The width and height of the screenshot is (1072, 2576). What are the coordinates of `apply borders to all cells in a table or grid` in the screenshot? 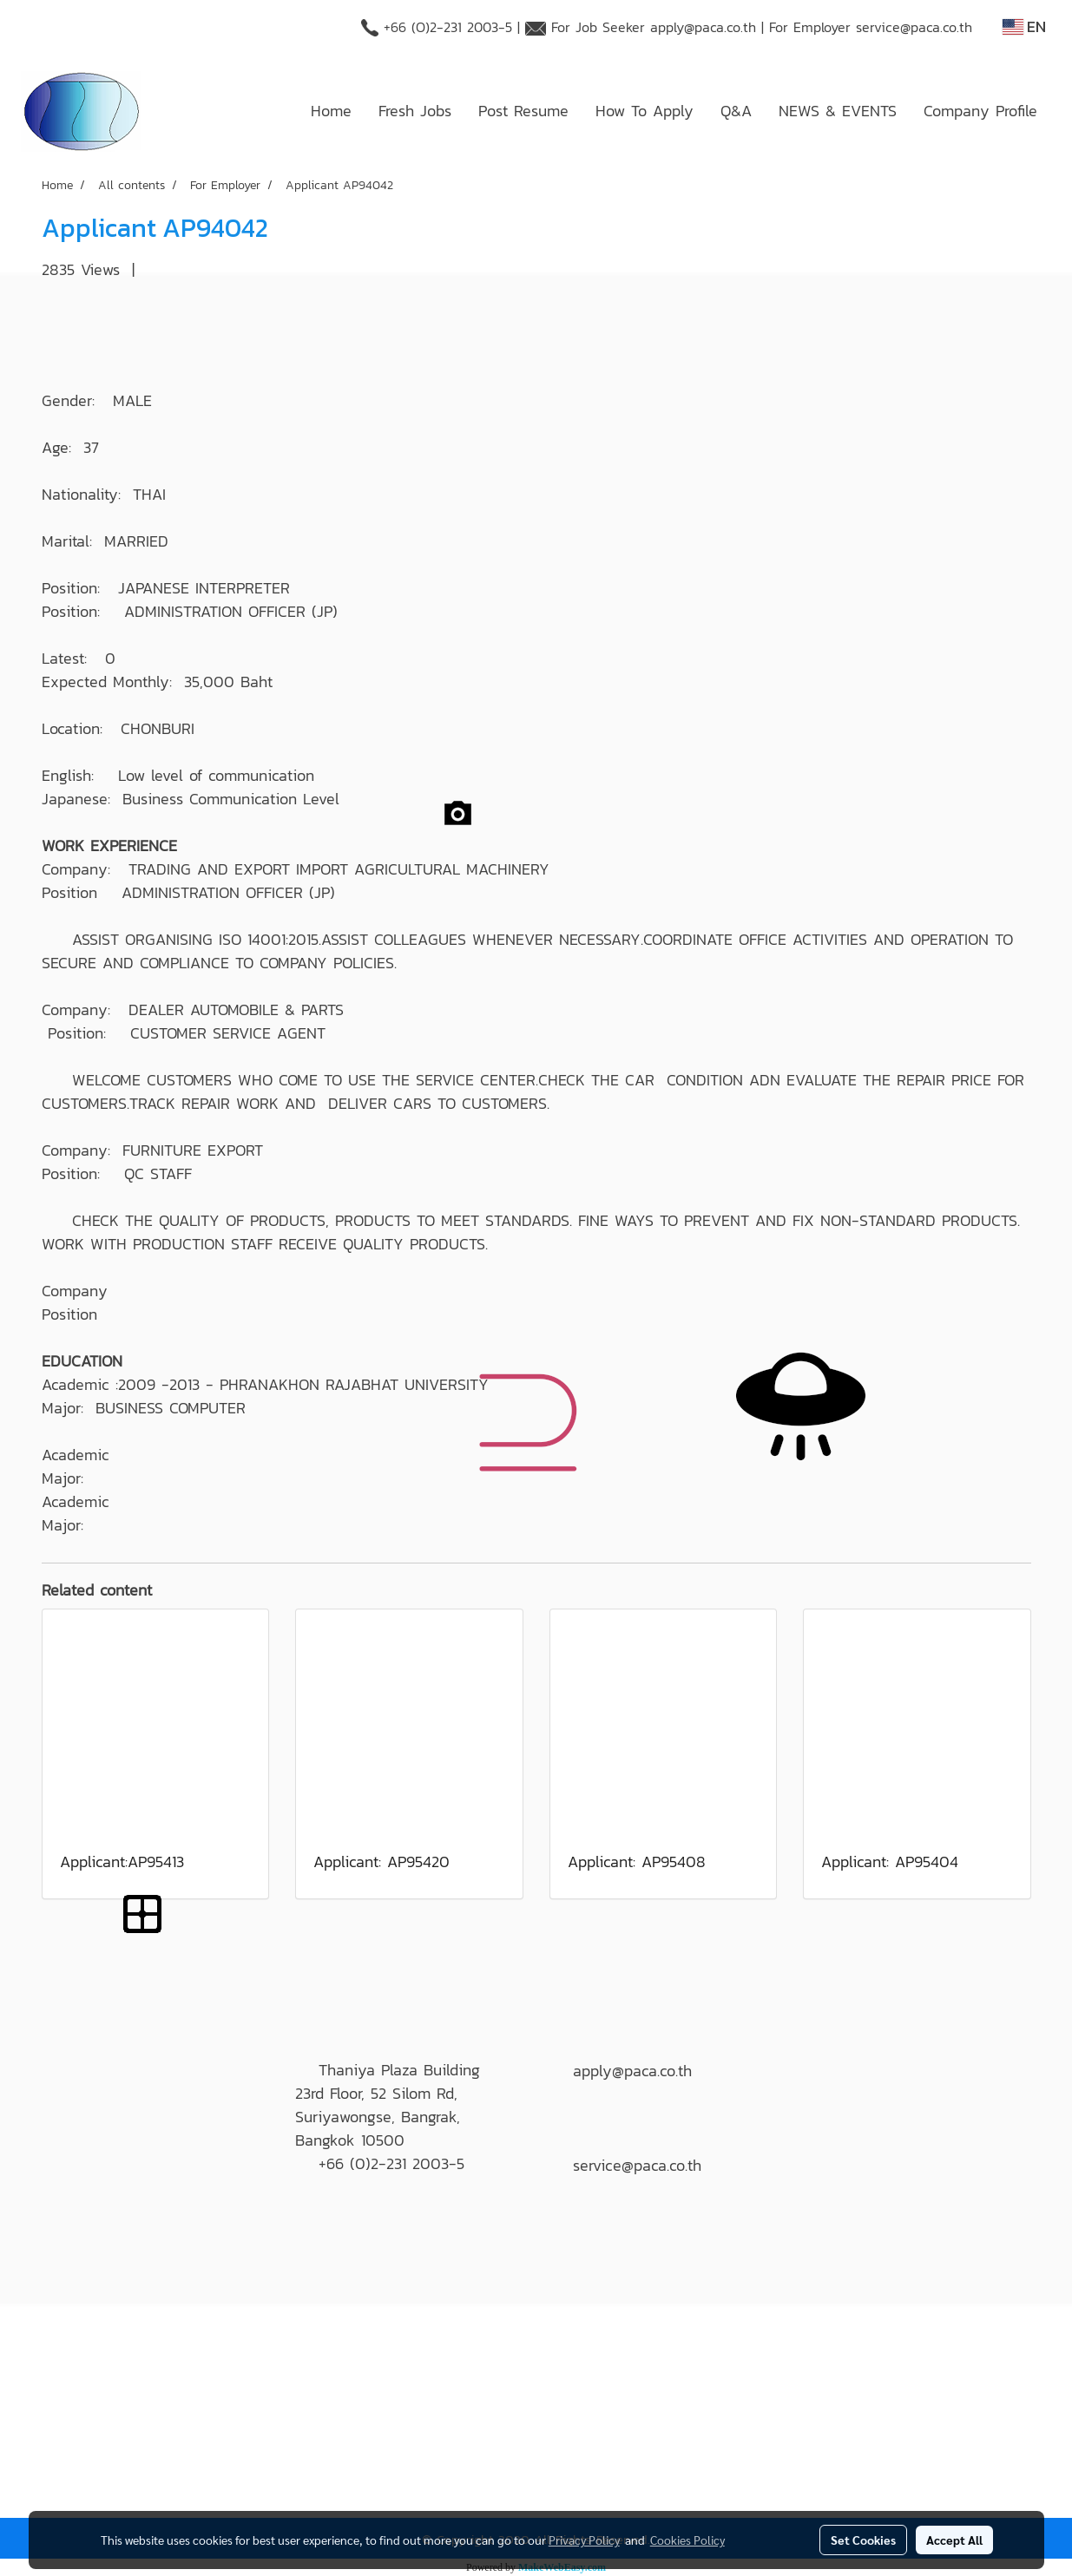 It's located at (142, 1914).